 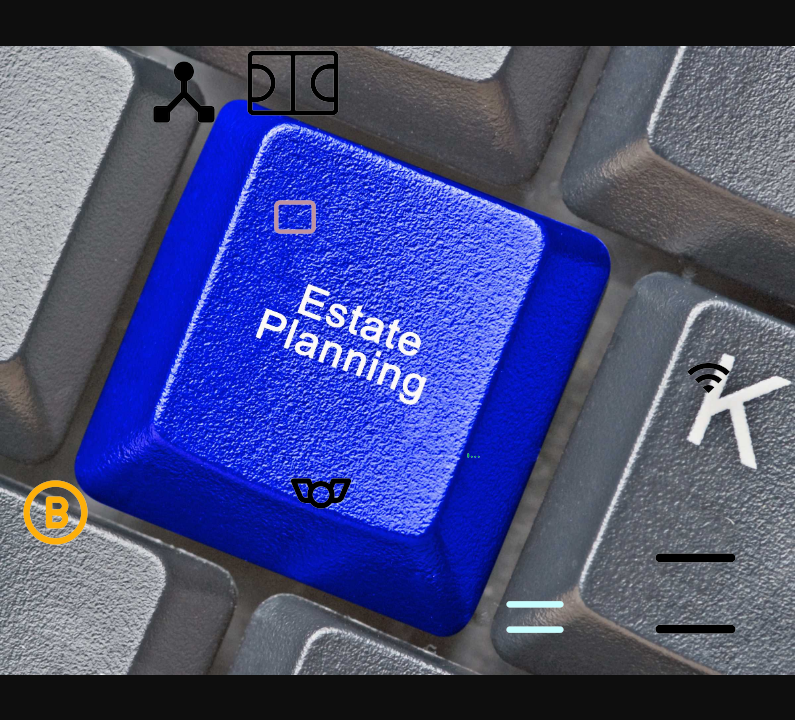 What do you see at coordinates (55, 512) in the screenshot?
I see `xbox controller B button indicator` at bounding box center [55, 512].